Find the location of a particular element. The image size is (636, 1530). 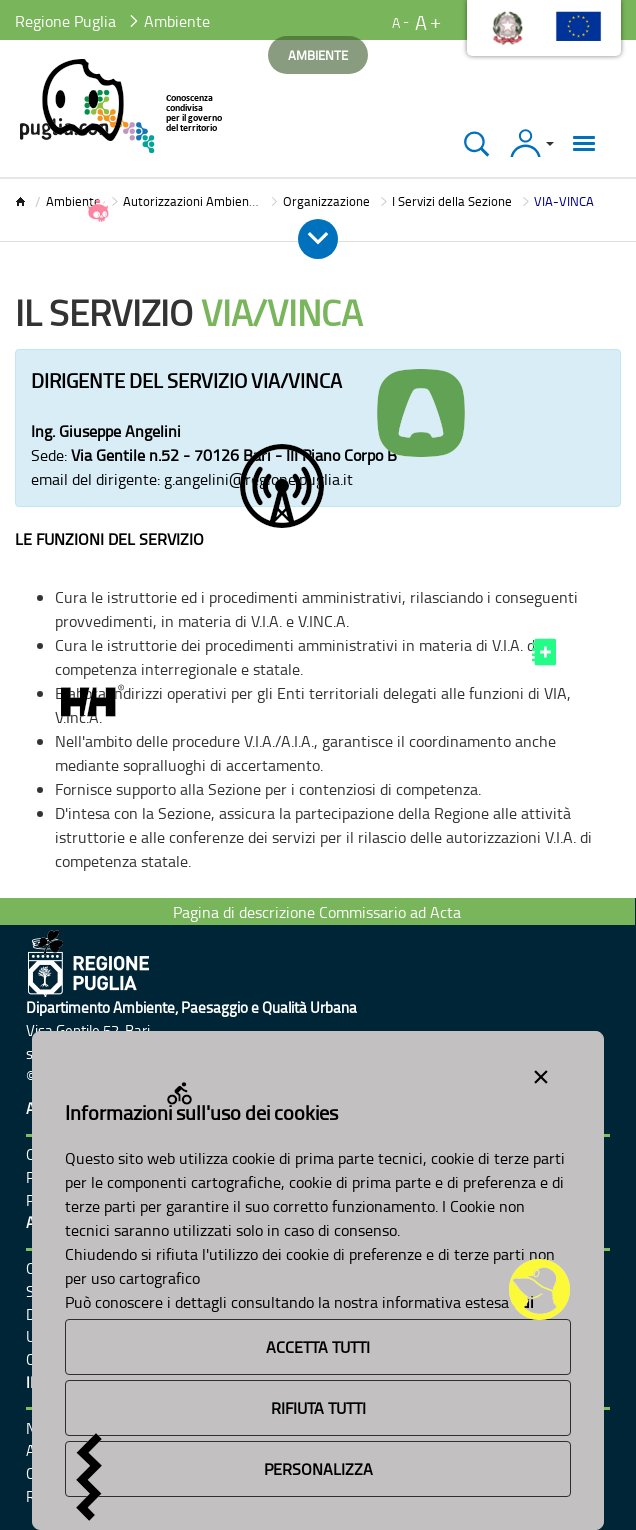

open the aiqfome food delivery app is located at coordinates (83, 100).